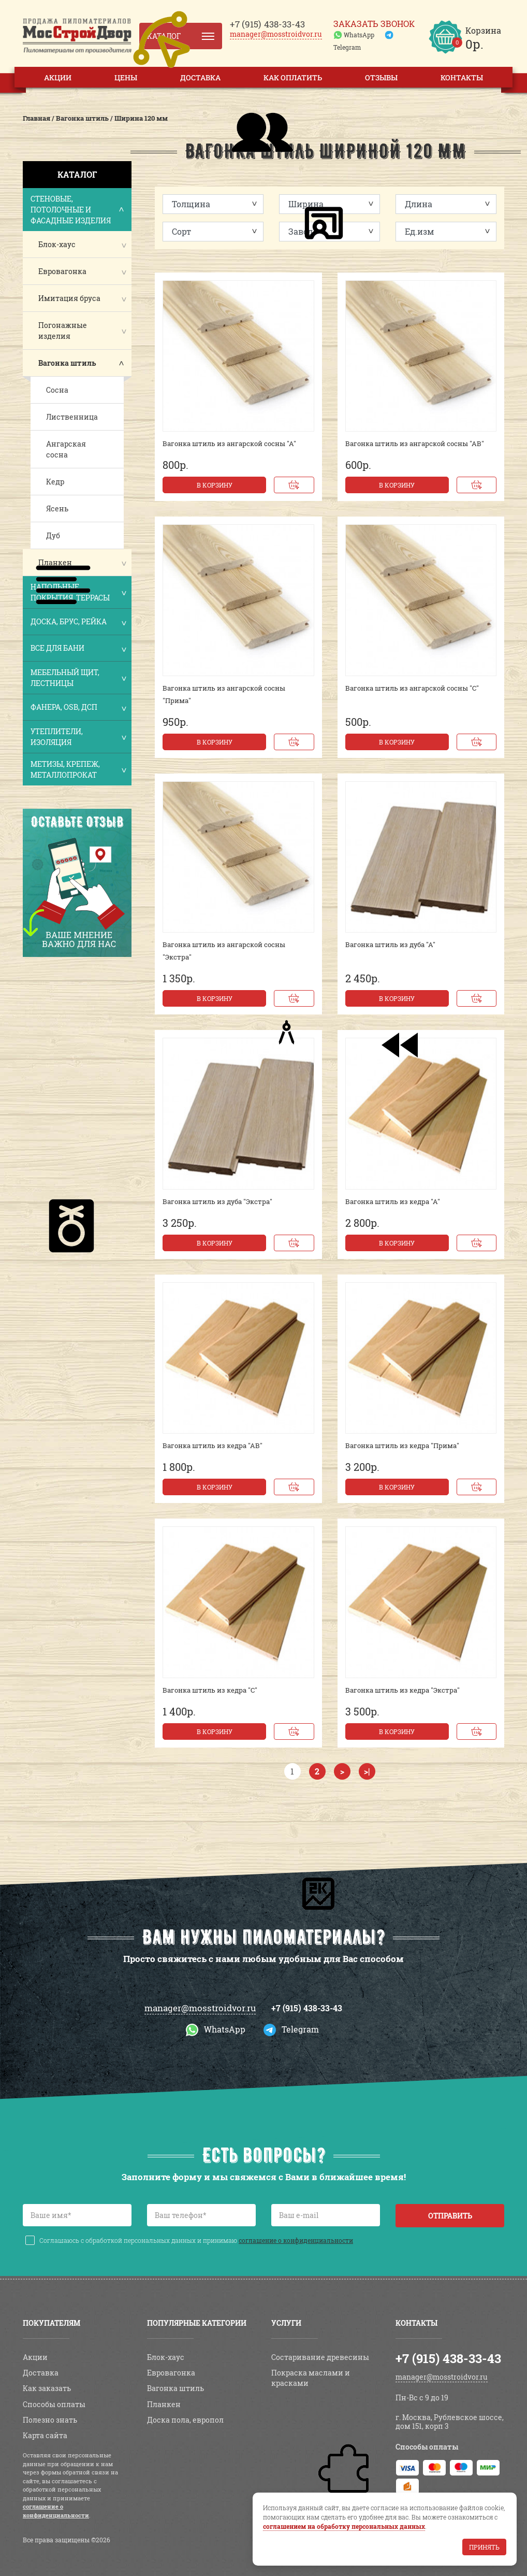  Describe the element at coordinates (324, 223) in the screenshot. I see `access teaching or presentation tools` at that location.